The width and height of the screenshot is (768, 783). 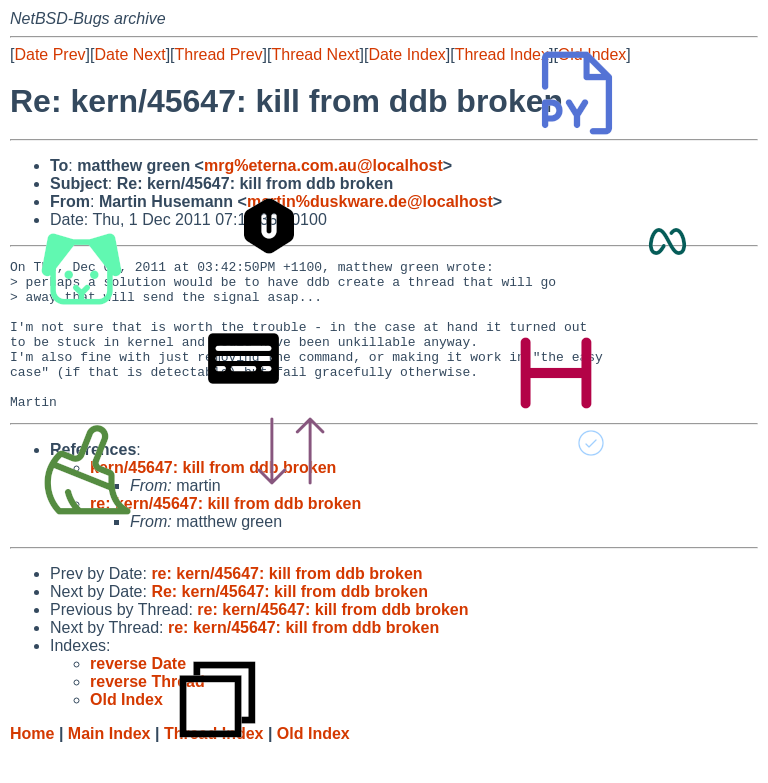 I want to click on indicates task or action completed successfully, so click(x=591, y=443).